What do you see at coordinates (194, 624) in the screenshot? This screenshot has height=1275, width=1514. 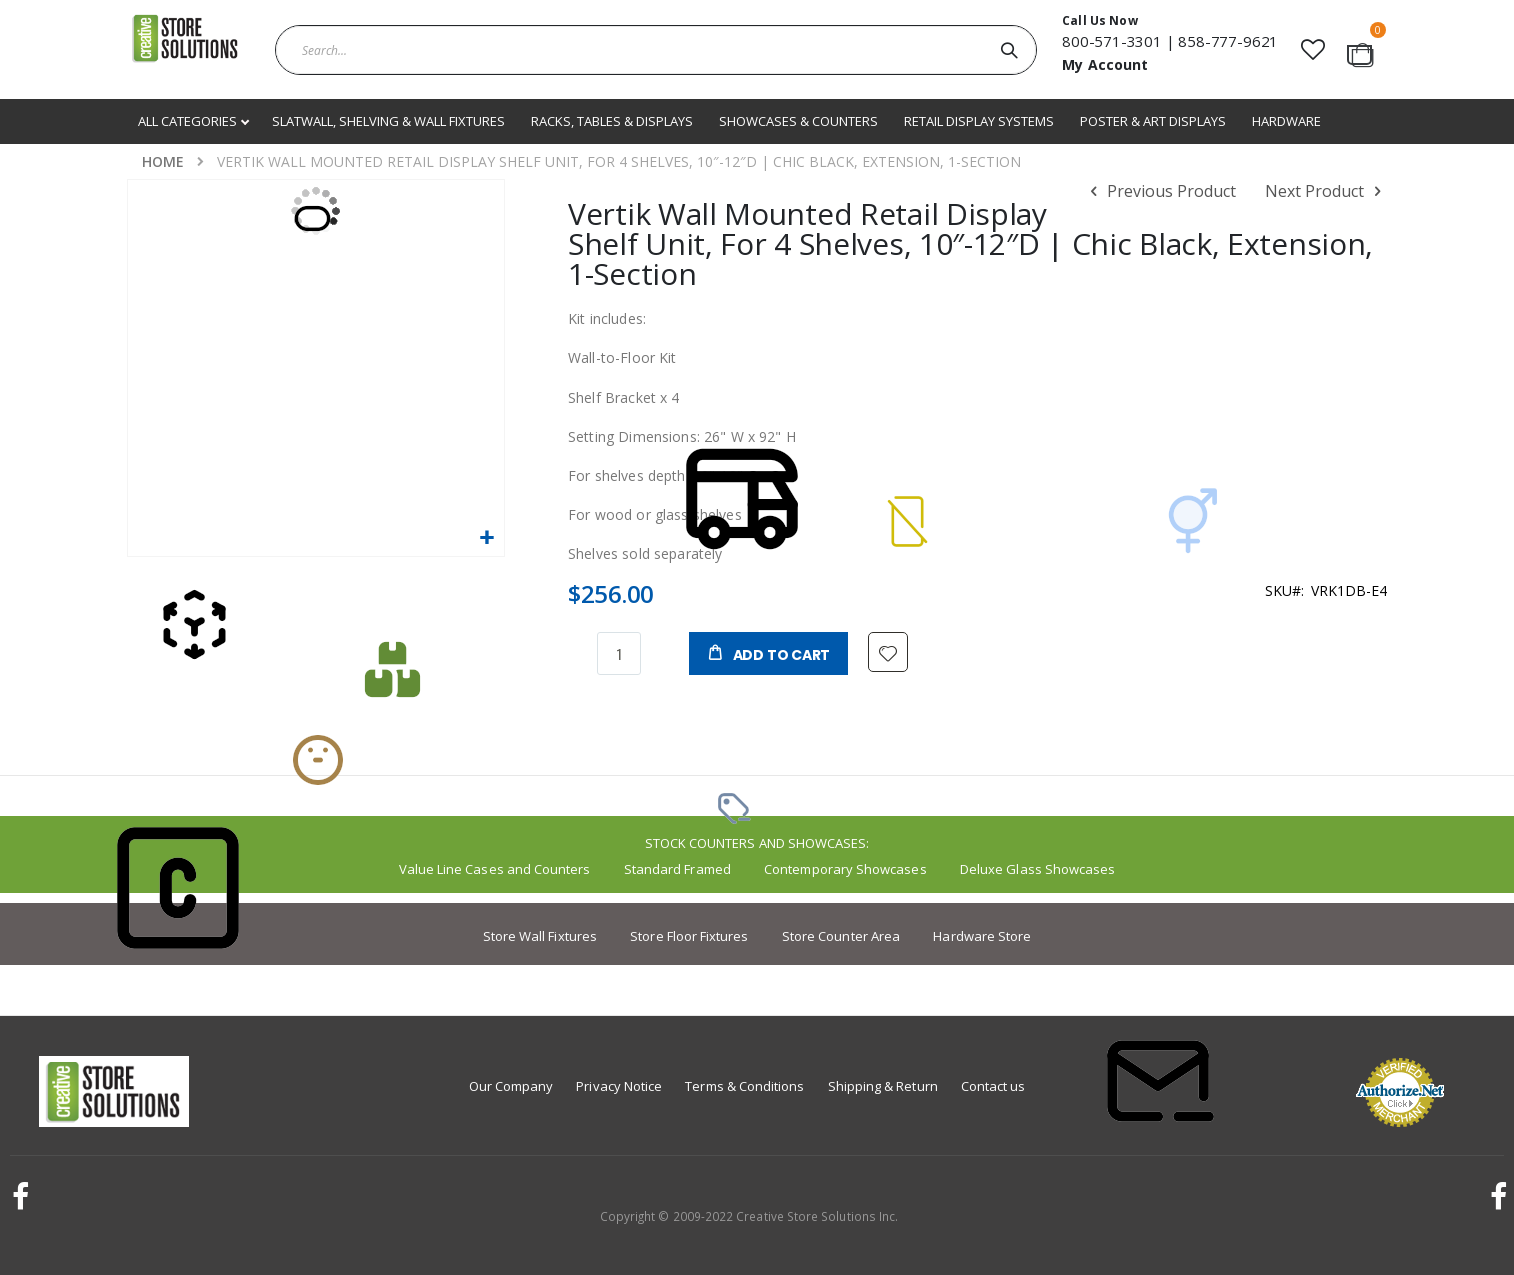 I see `access 3D modeling or spatial view options` at bounding box center [194, 624].